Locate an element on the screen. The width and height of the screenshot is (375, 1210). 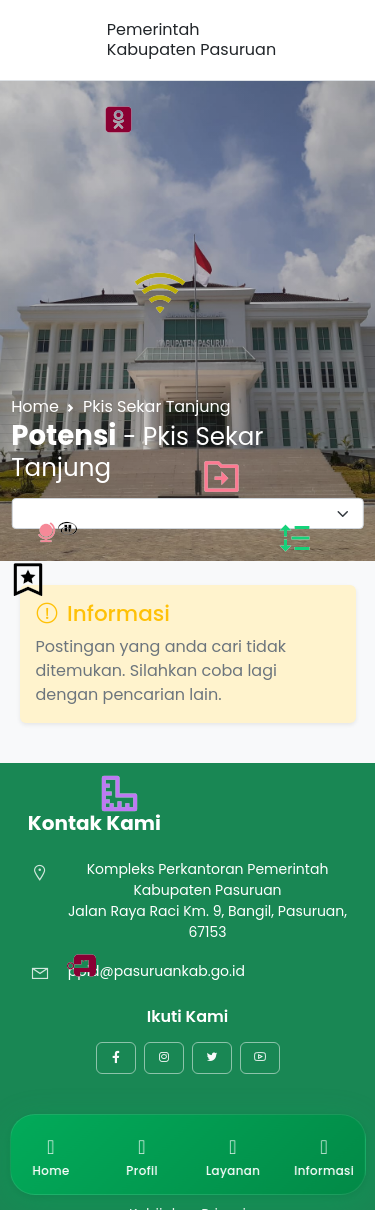
move files to another folder is located at coordinates (221, 476).